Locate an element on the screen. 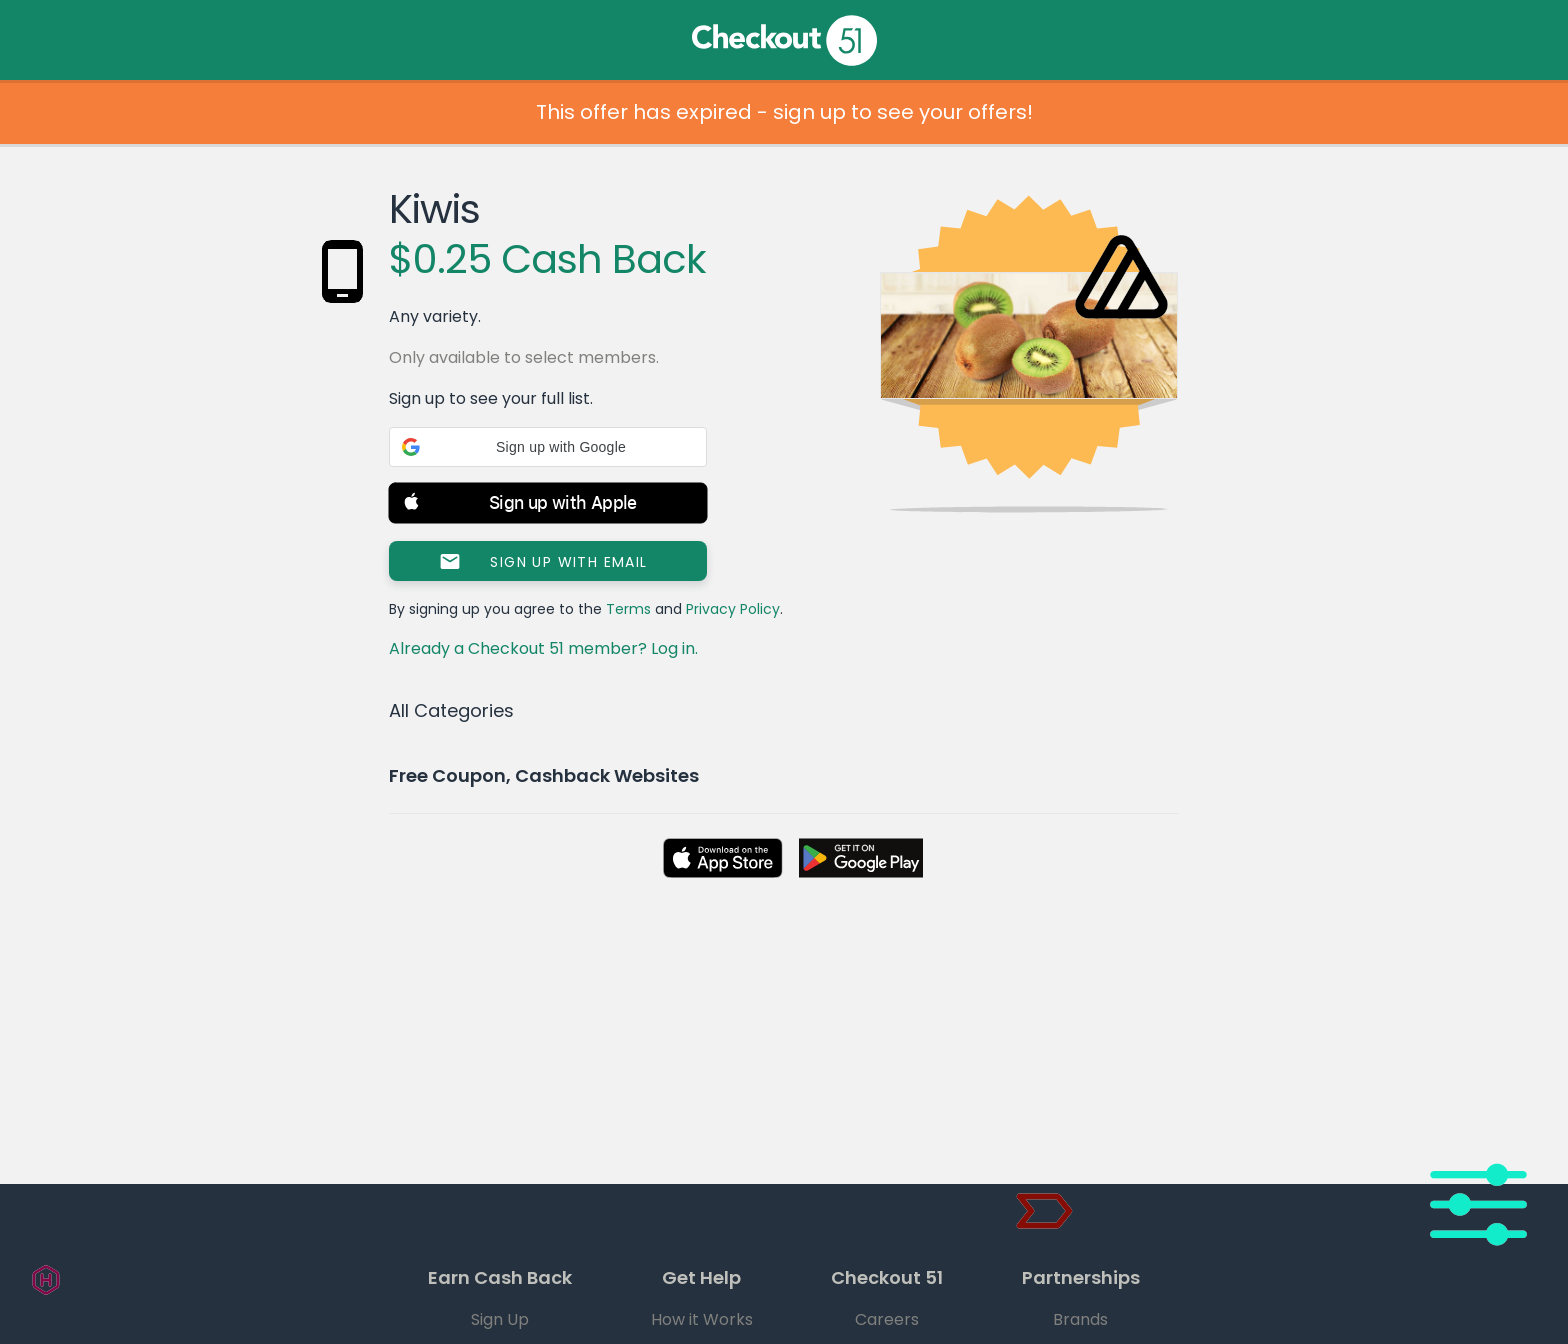 The image size is (1568, 1344). open settings or preferences is located at coordinates (1478, 1204).